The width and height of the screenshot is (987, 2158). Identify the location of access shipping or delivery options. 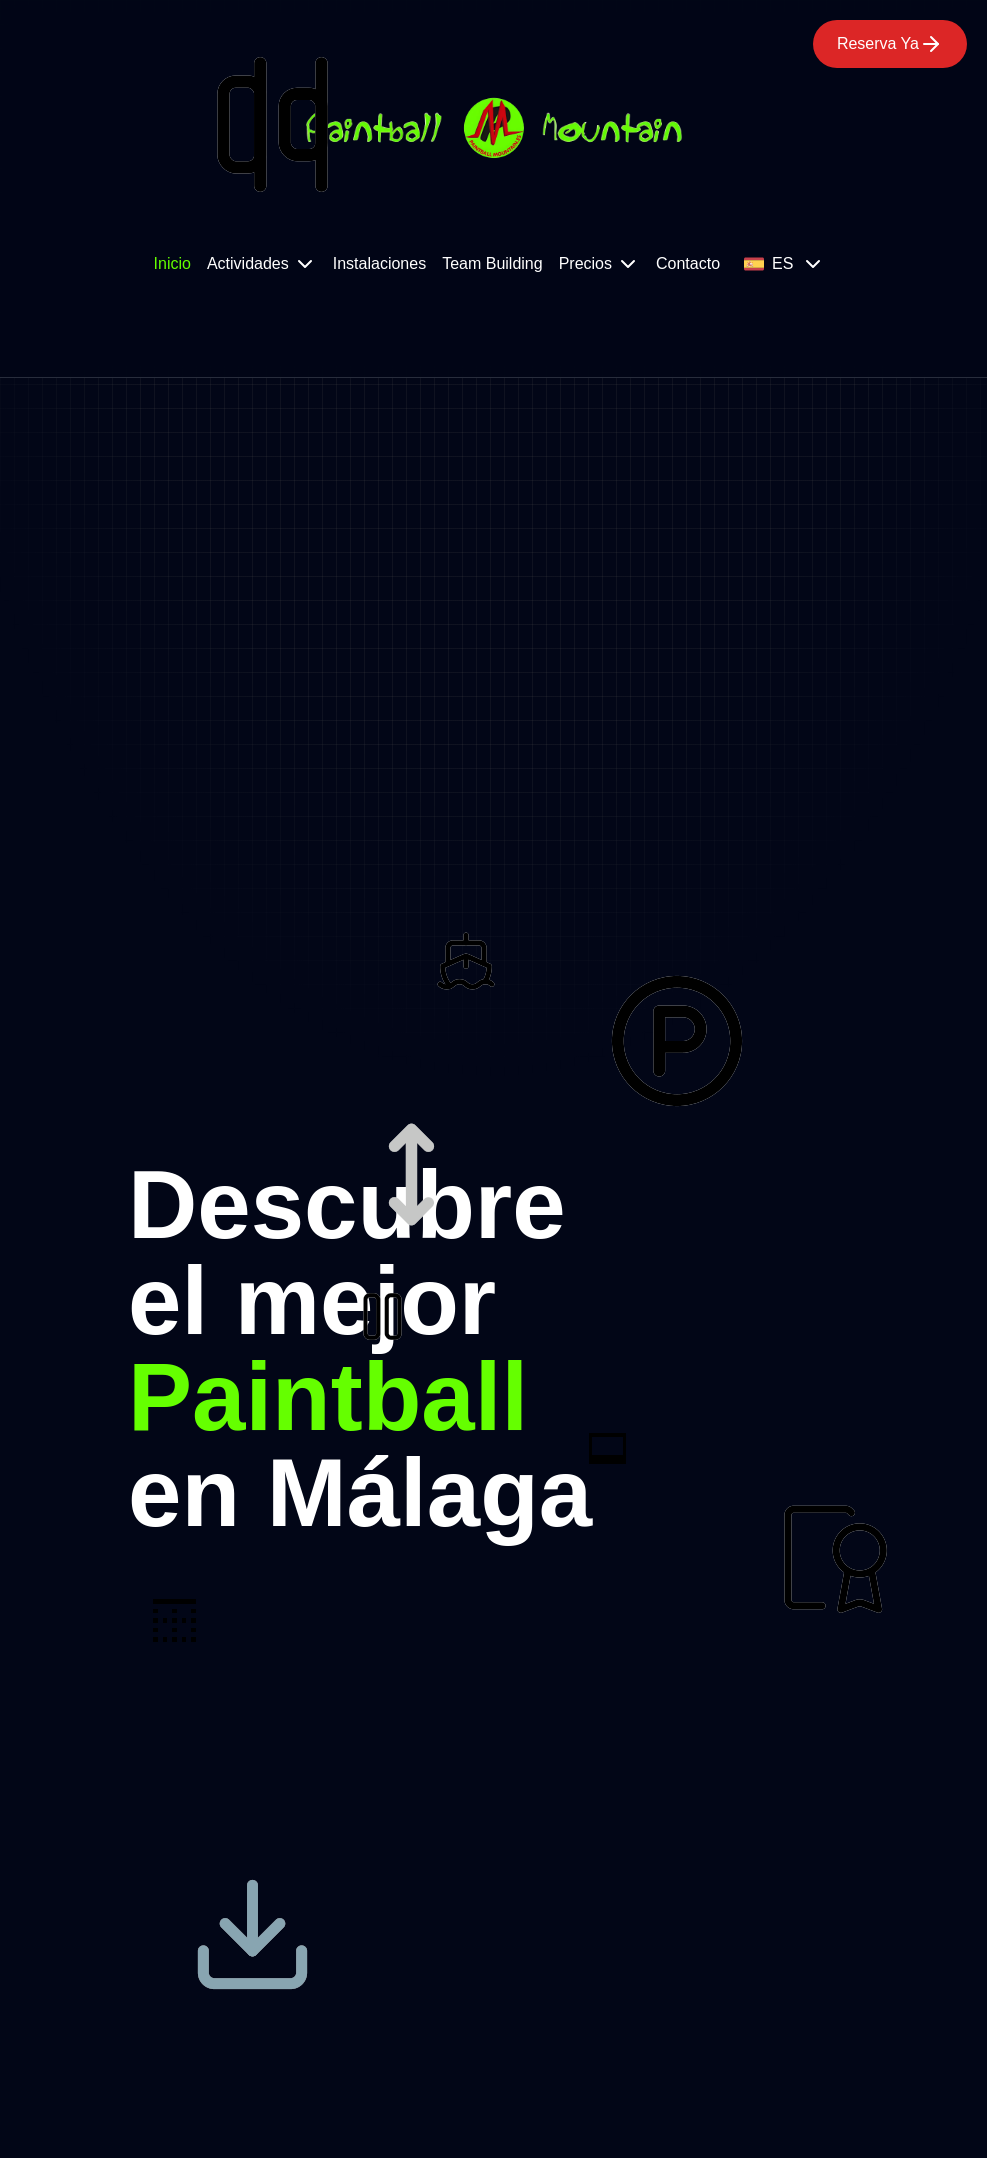
(466, 961).